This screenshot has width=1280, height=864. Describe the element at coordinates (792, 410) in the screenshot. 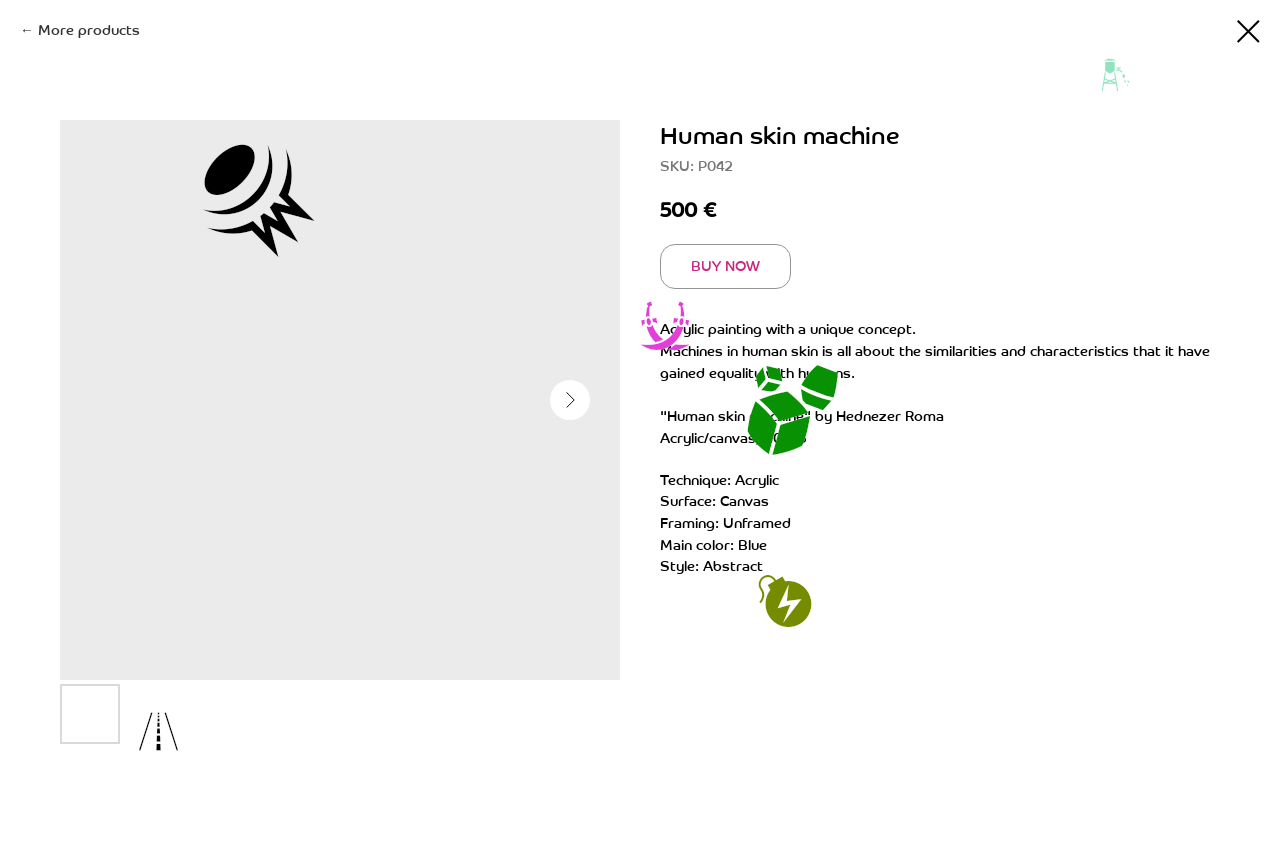

I see `roll dice or randomize outcome` at that location.